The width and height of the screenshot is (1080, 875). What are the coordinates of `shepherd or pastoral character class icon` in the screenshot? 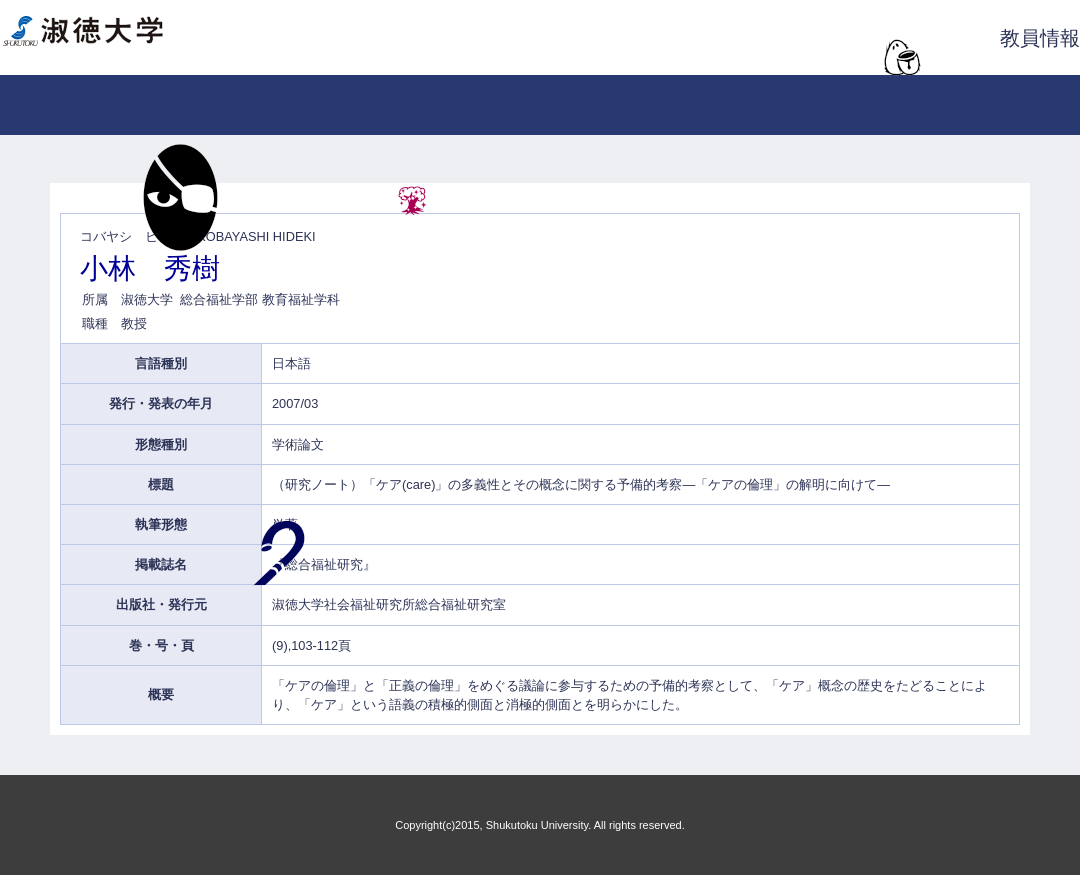 It's located at (279, 553).